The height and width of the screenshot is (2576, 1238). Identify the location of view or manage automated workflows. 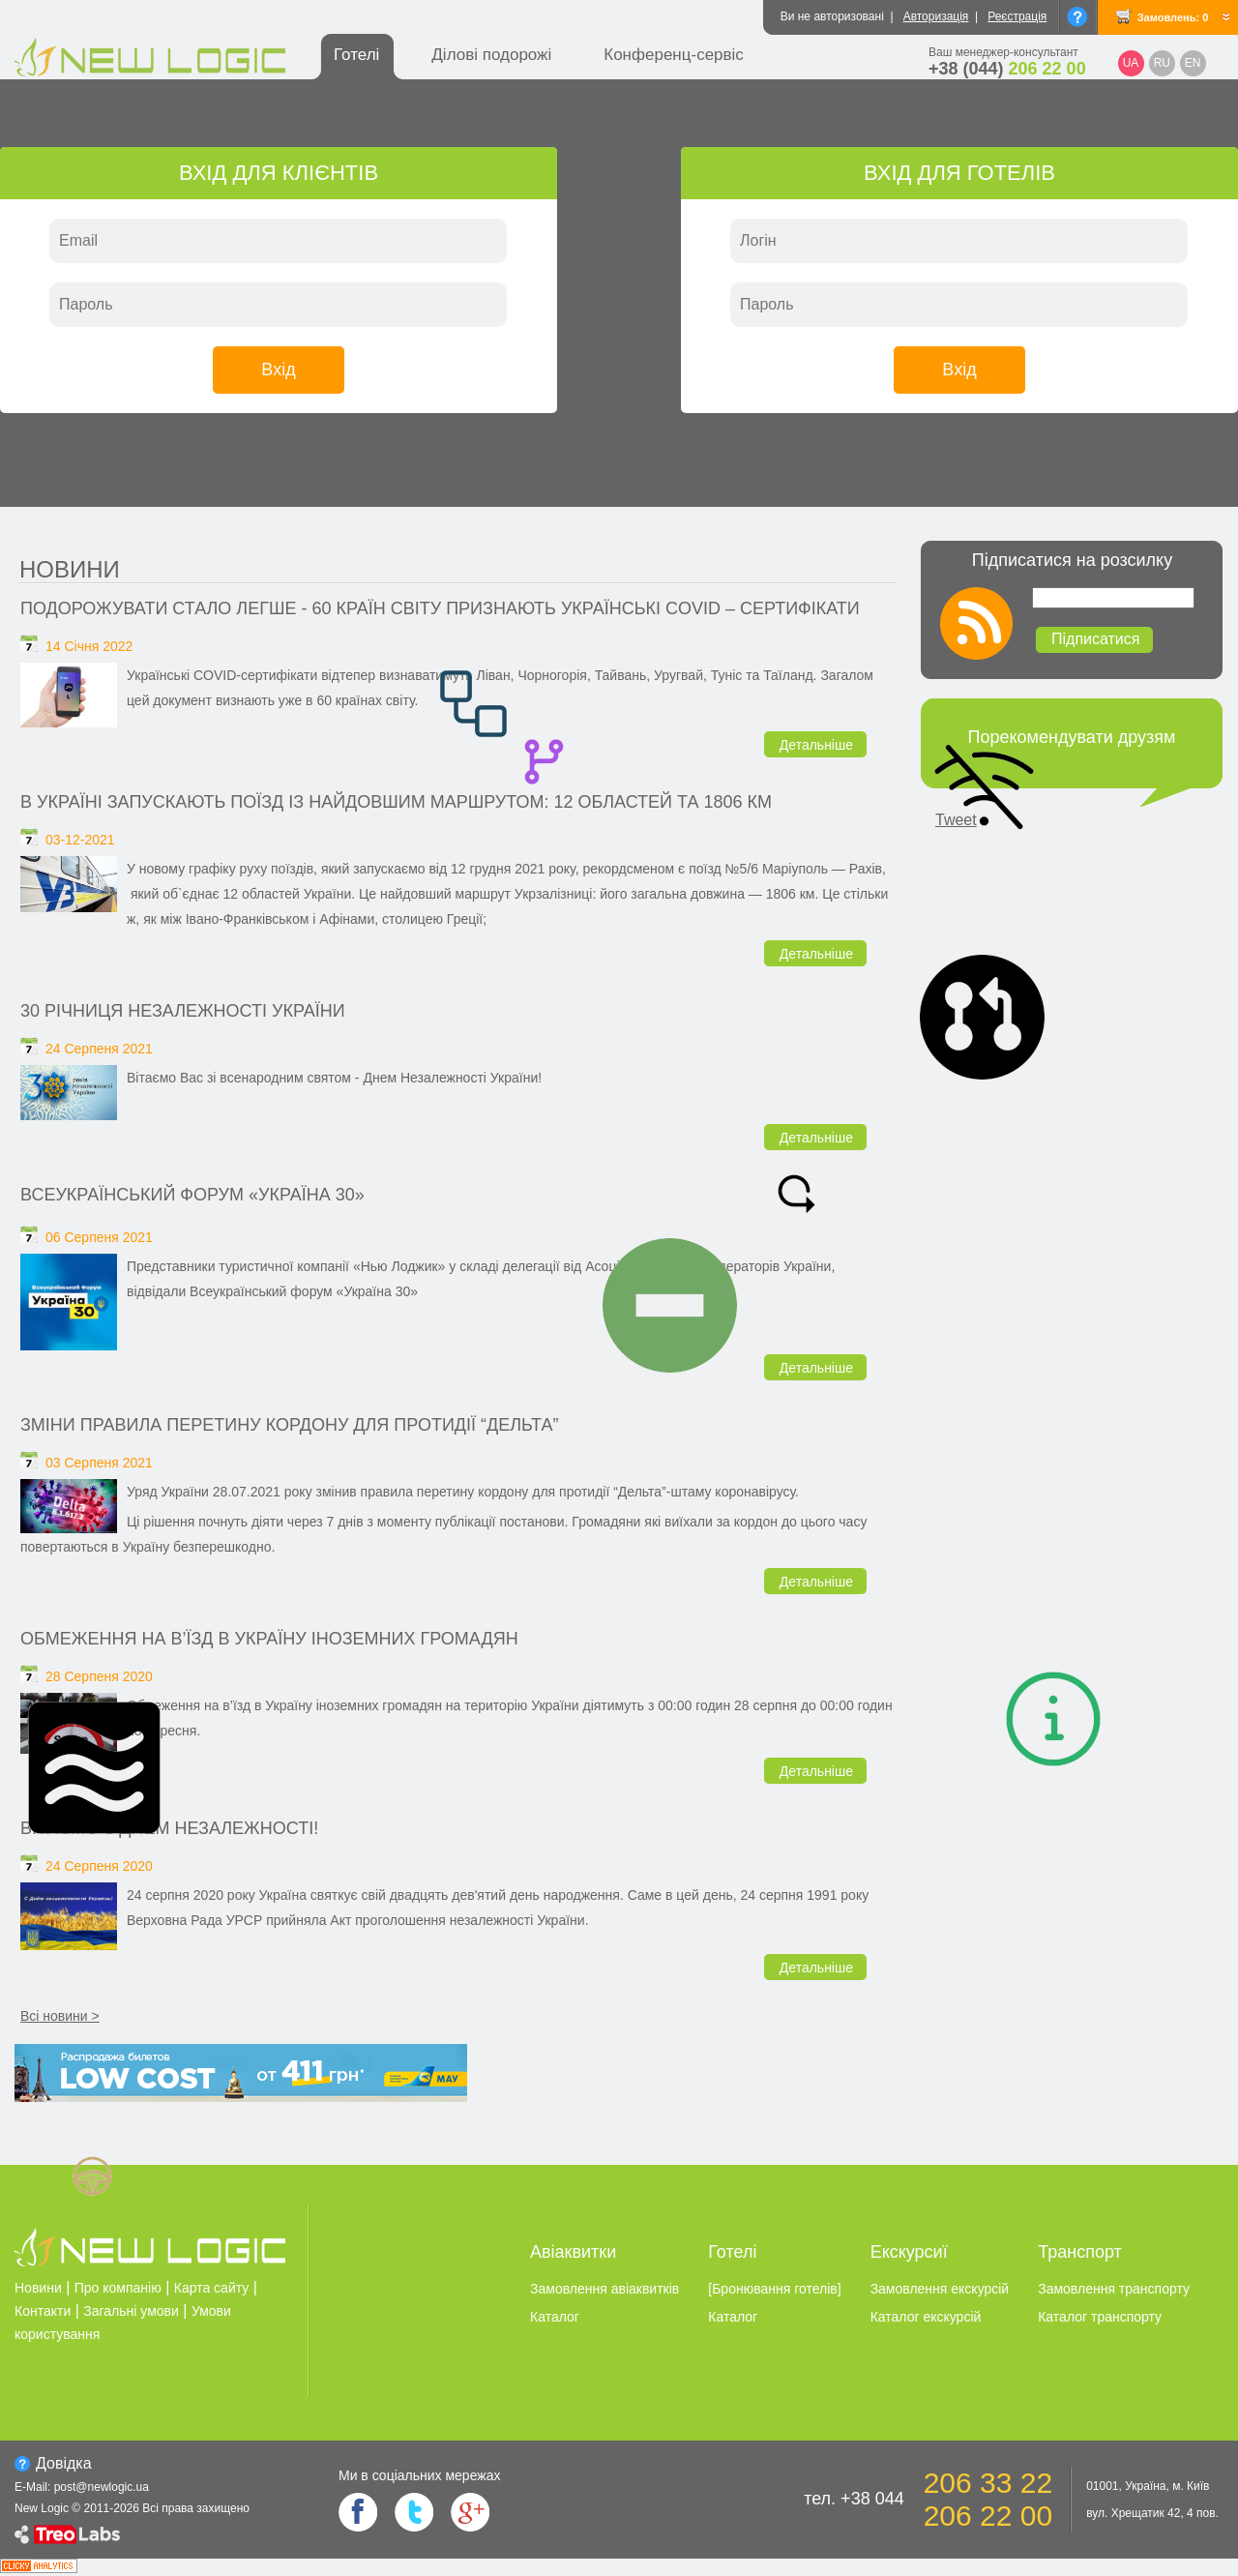
(473, 703).